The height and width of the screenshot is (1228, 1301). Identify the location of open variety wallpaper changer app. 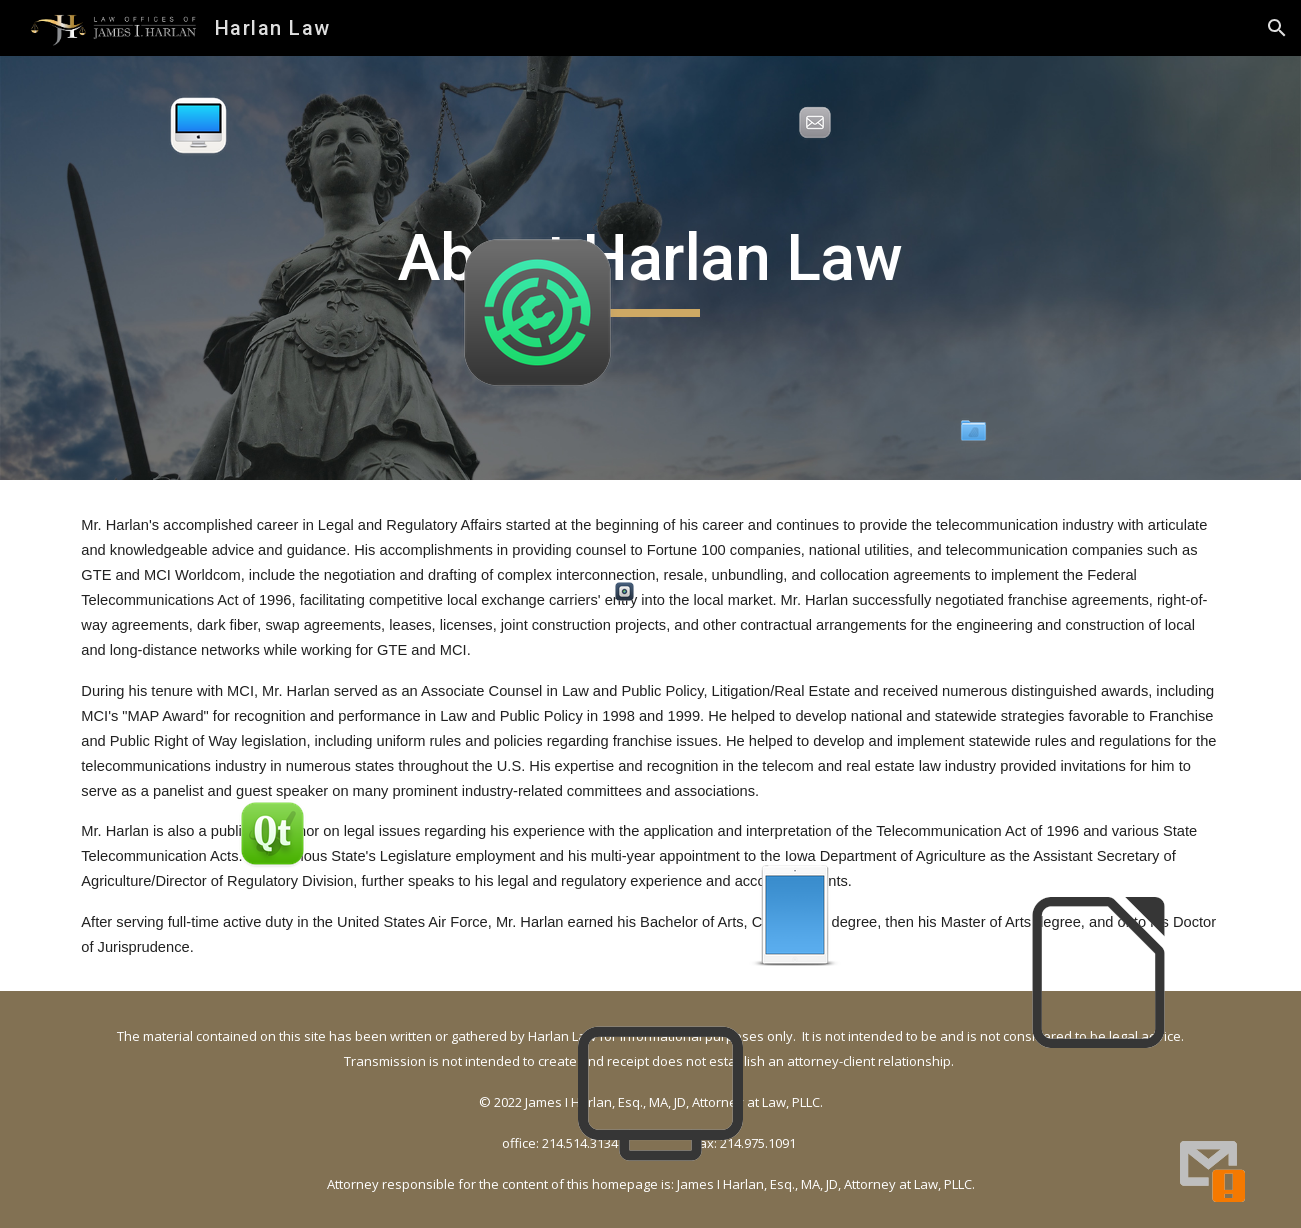
(198, 125).